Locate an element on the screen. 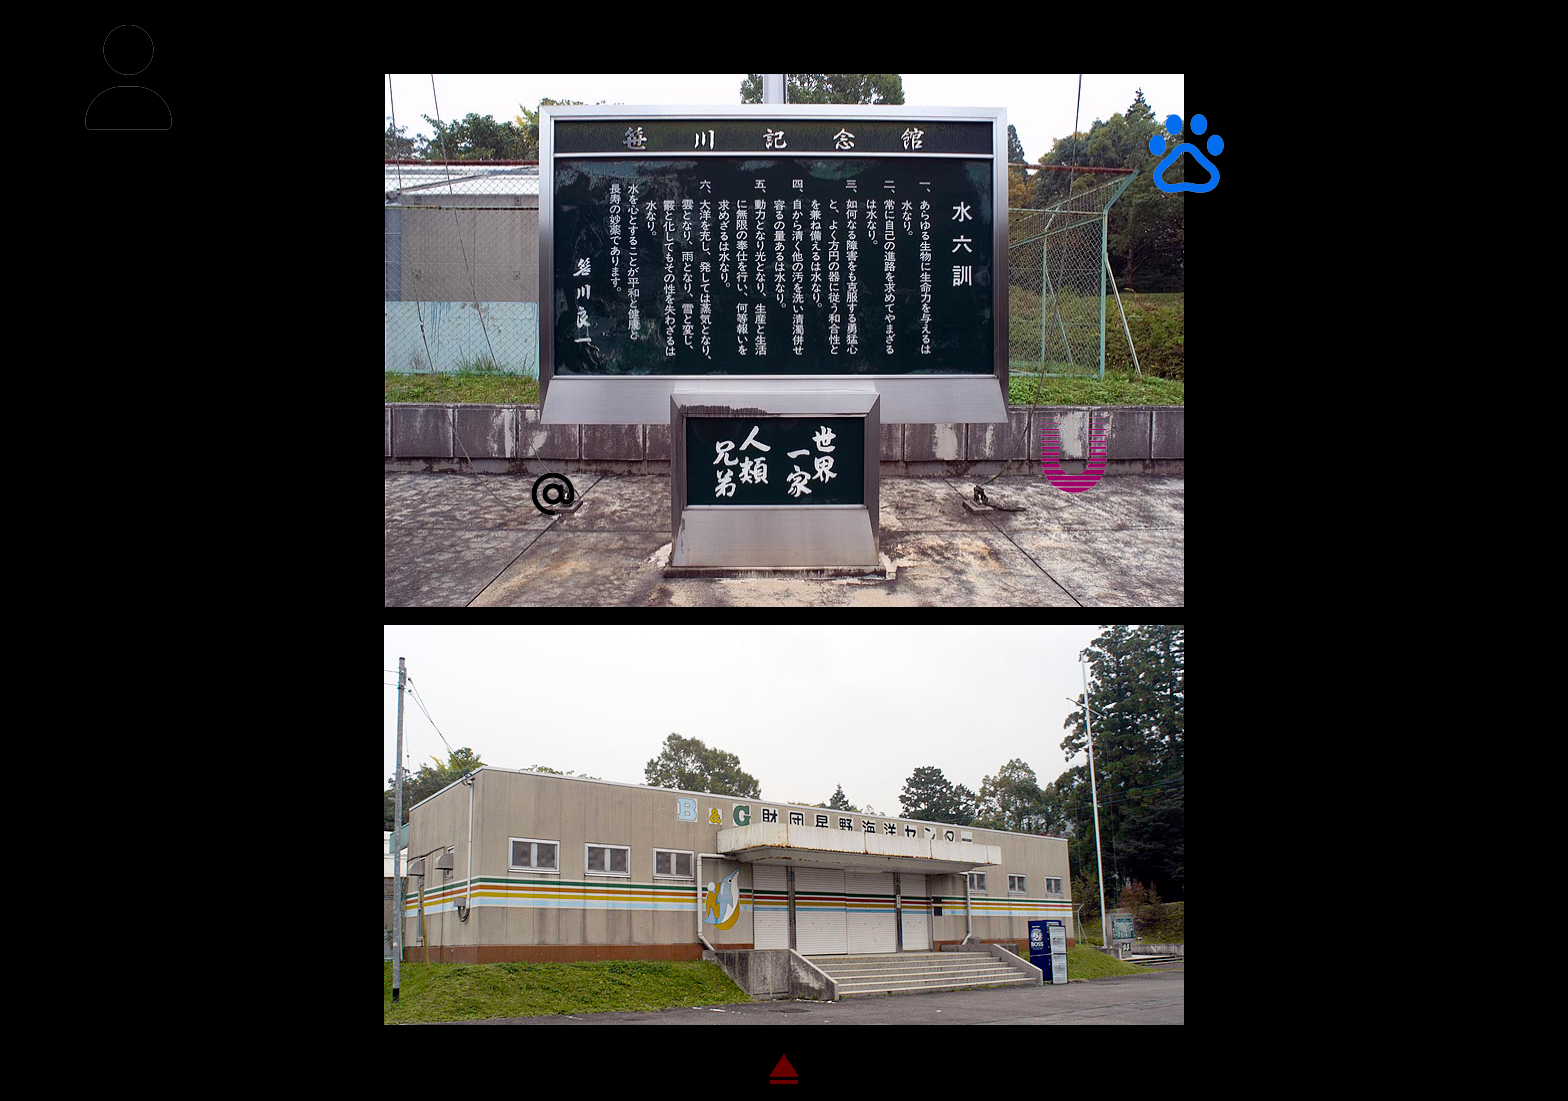 The image size is (1568, 1101). open baidu search engine is located at coordinates (1186, 155).